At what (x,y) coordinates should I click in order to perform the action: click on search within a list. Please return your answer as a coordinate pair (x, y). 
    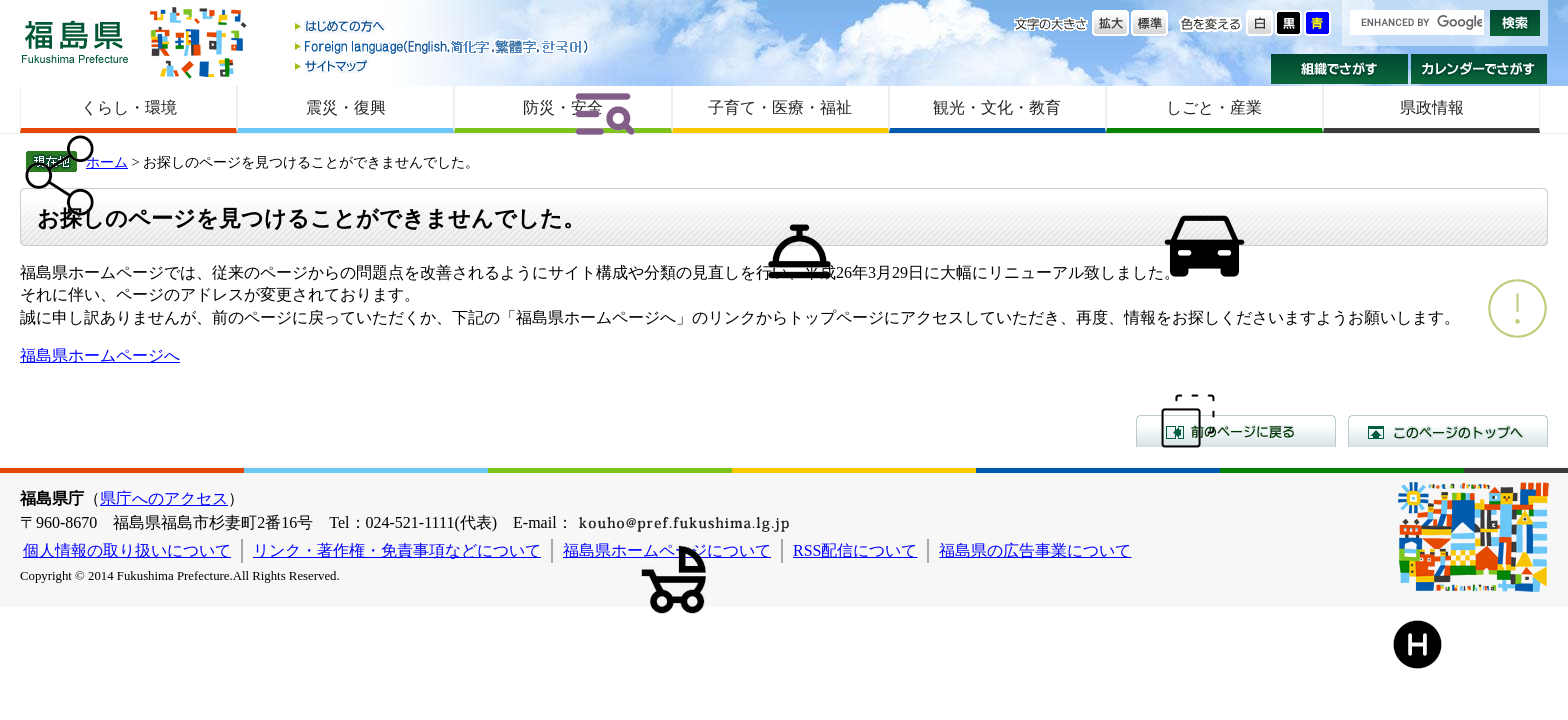
    Looking at the image, I should click on (603, 114).